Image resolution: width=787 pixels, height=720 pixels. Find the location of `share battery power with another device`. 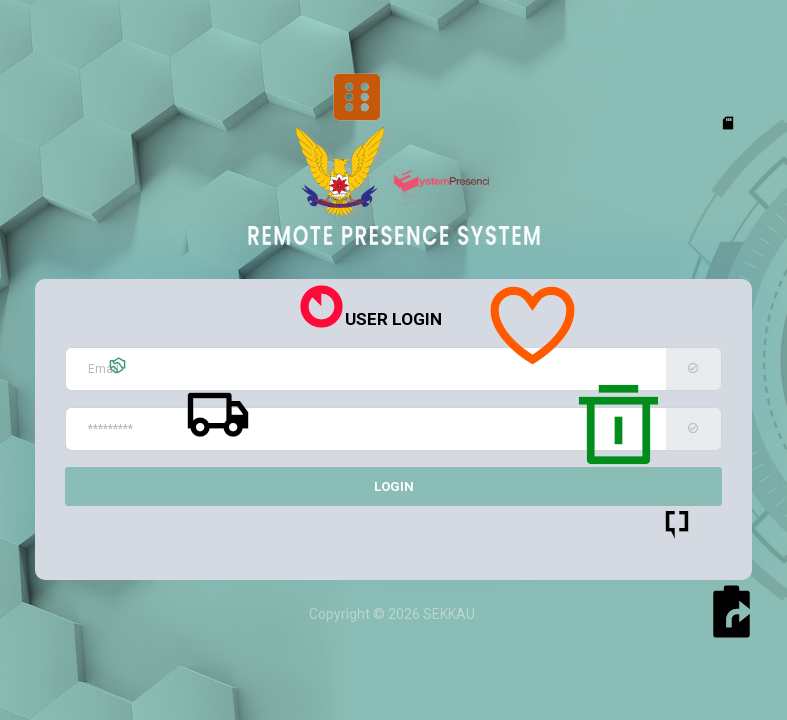

share battery power with another device is located at coordinates (731, 611).